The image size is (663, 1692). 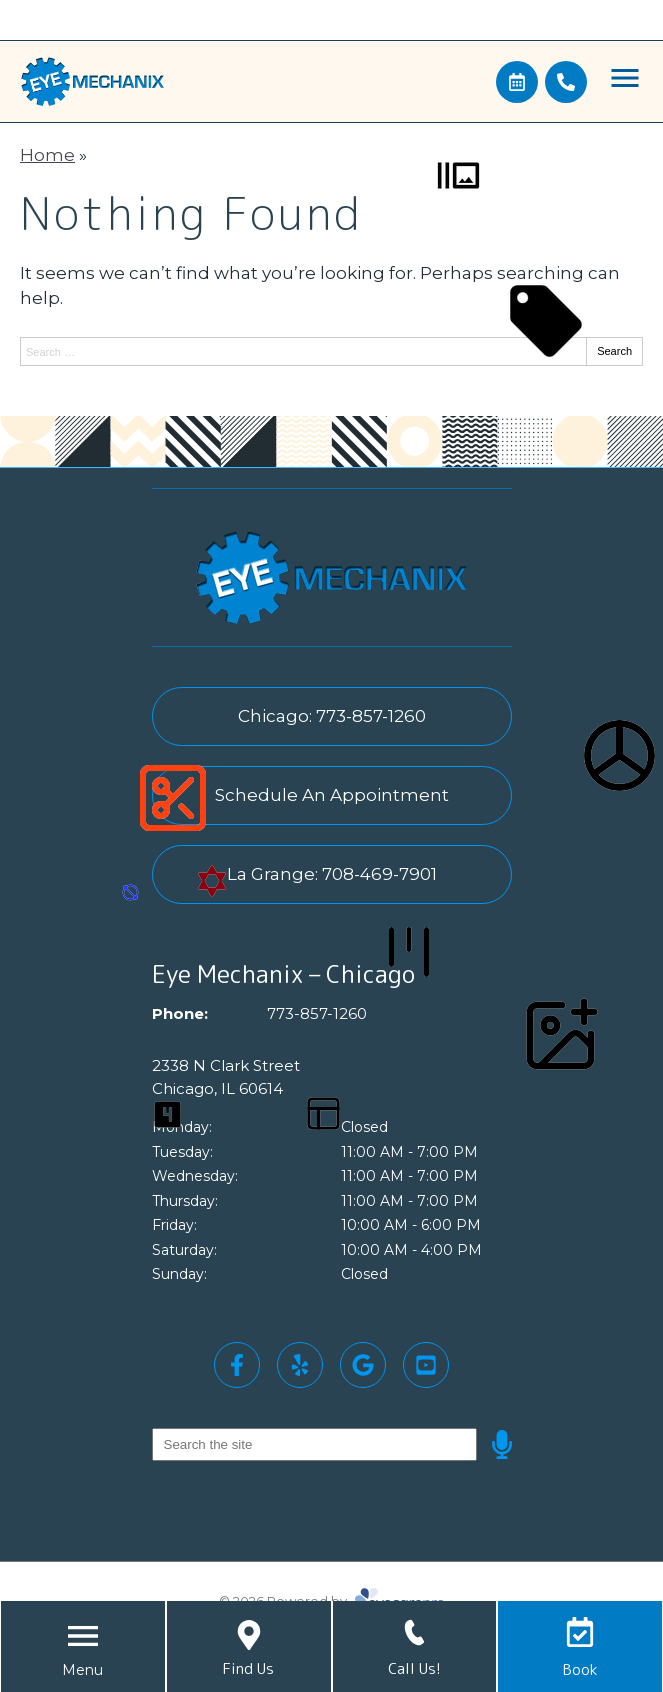 I want to click on select filter or preset number 4, so click(x=167, y=1114).